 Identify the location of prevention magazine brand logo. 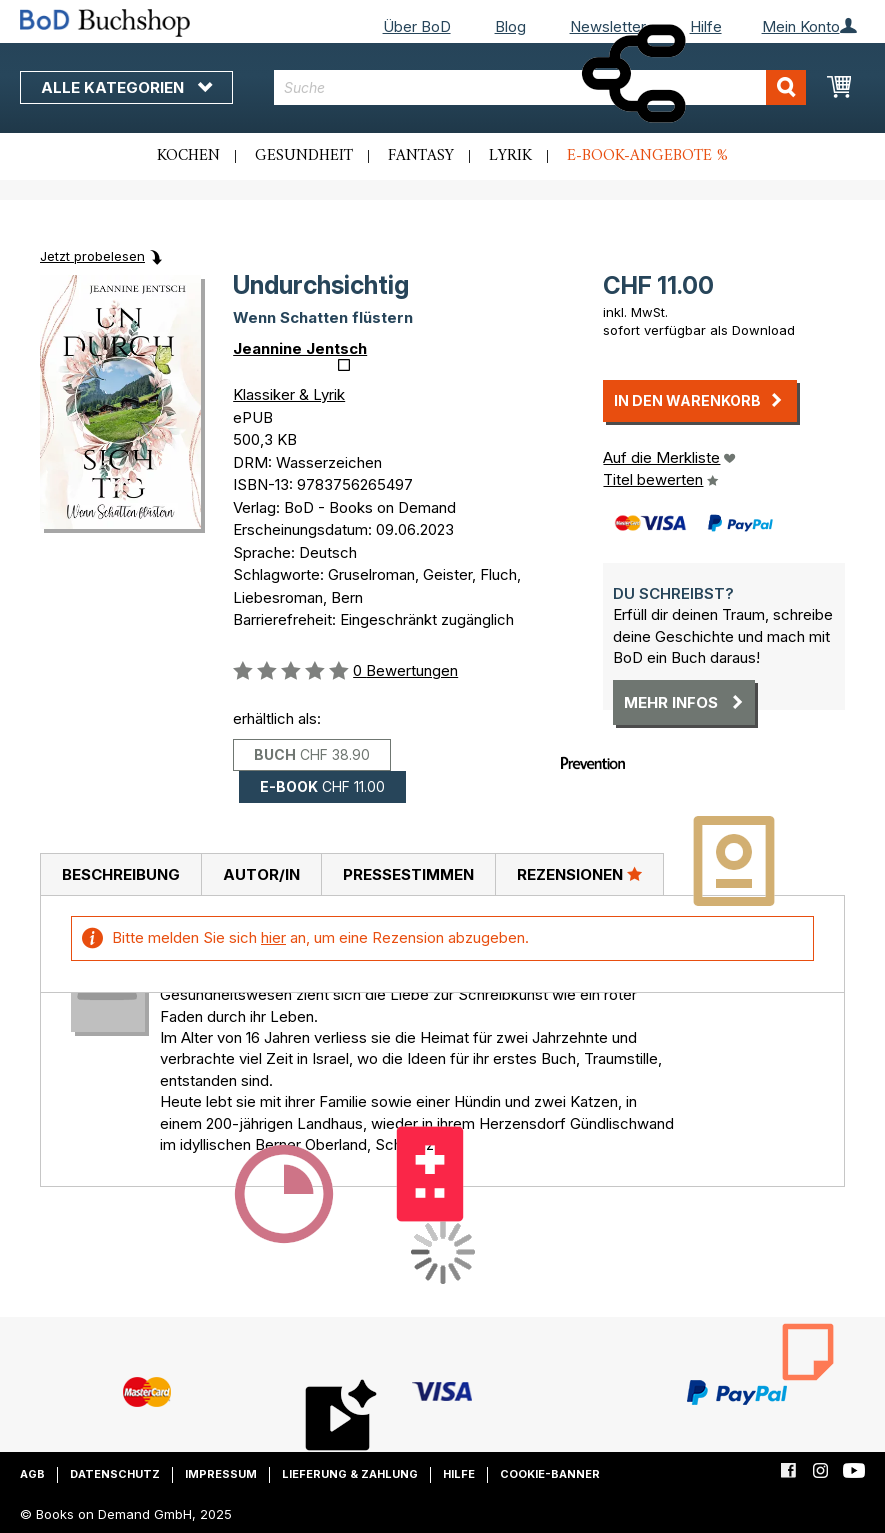
(593, 763).